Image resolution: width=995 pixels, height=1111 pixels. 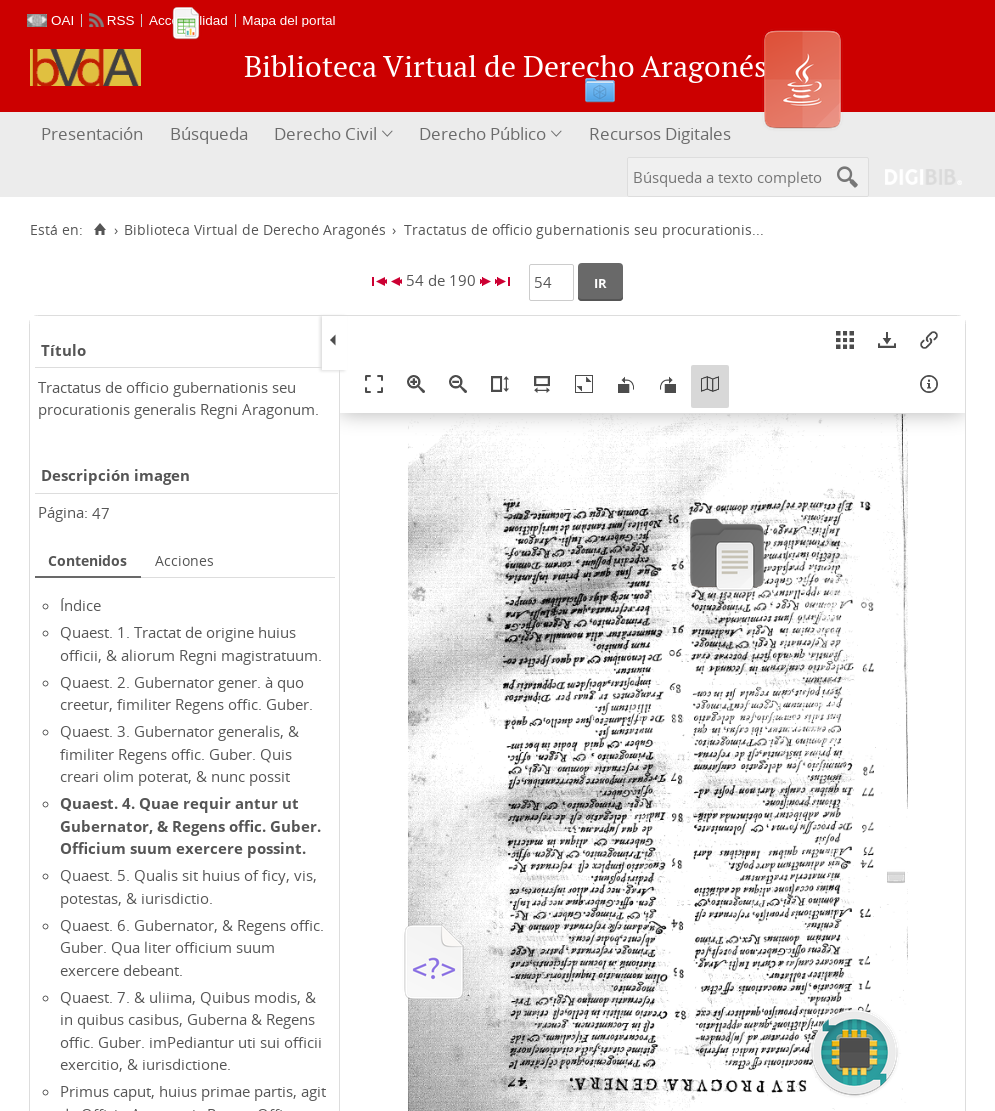 What do you see at coordinates (802, 79) in the screenshot?
I see `a java source code file` at bounding box center [802, 79].